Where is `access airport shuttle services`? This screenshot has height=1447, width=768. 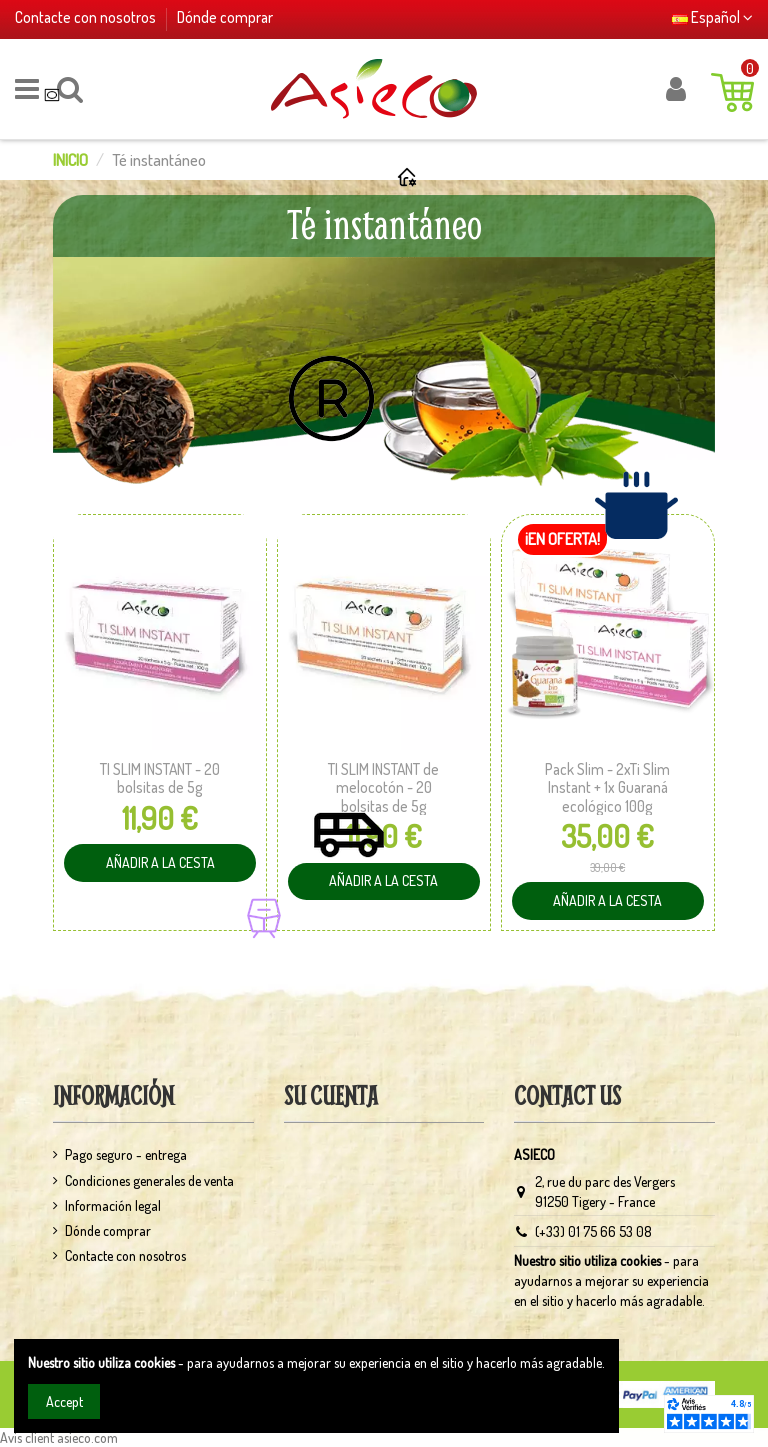 access airport shuttle services is located at coordinates (349, 835).